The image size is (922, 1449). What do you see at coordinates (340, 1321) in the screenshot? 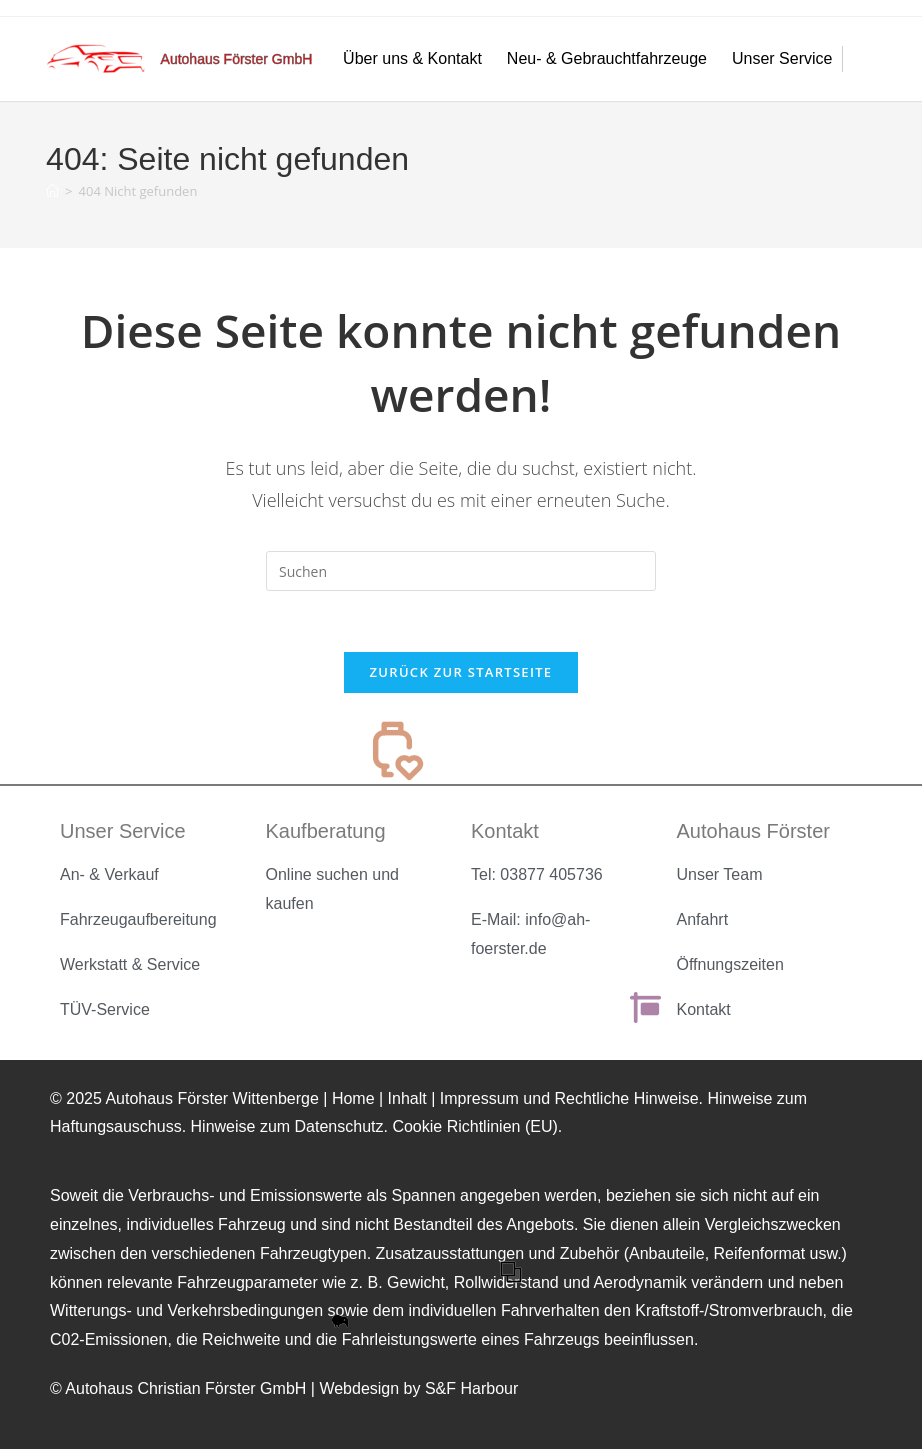
I see `kiwi bird icon representing New Zealand-related content` at bounding box center [340, 1321].